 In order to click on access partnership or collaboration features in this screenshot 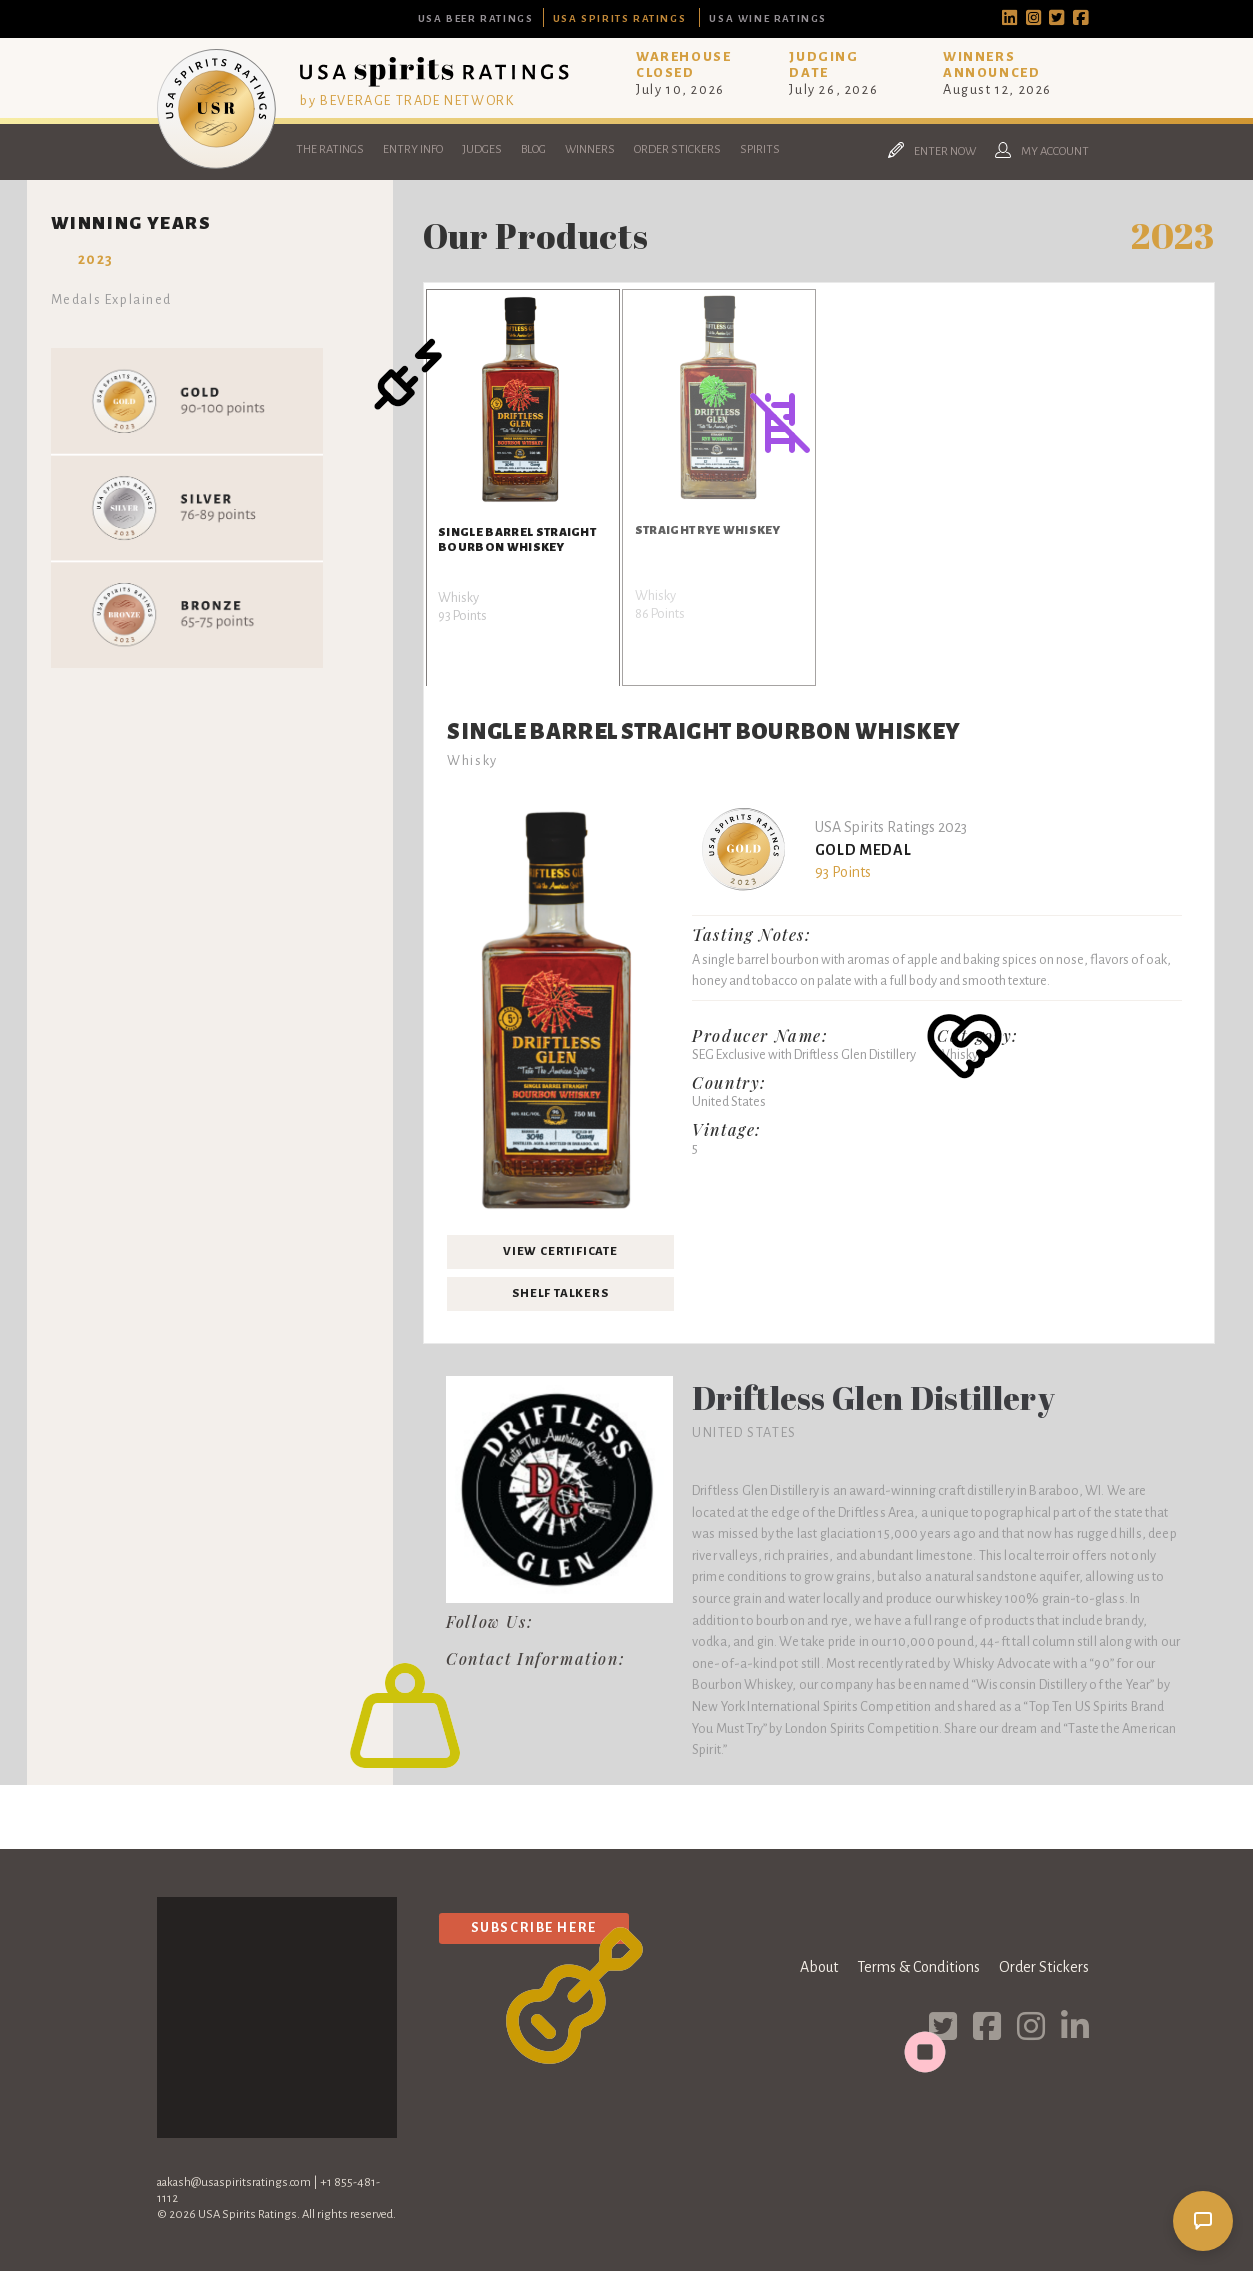, I will do `click(964, 1044)`.